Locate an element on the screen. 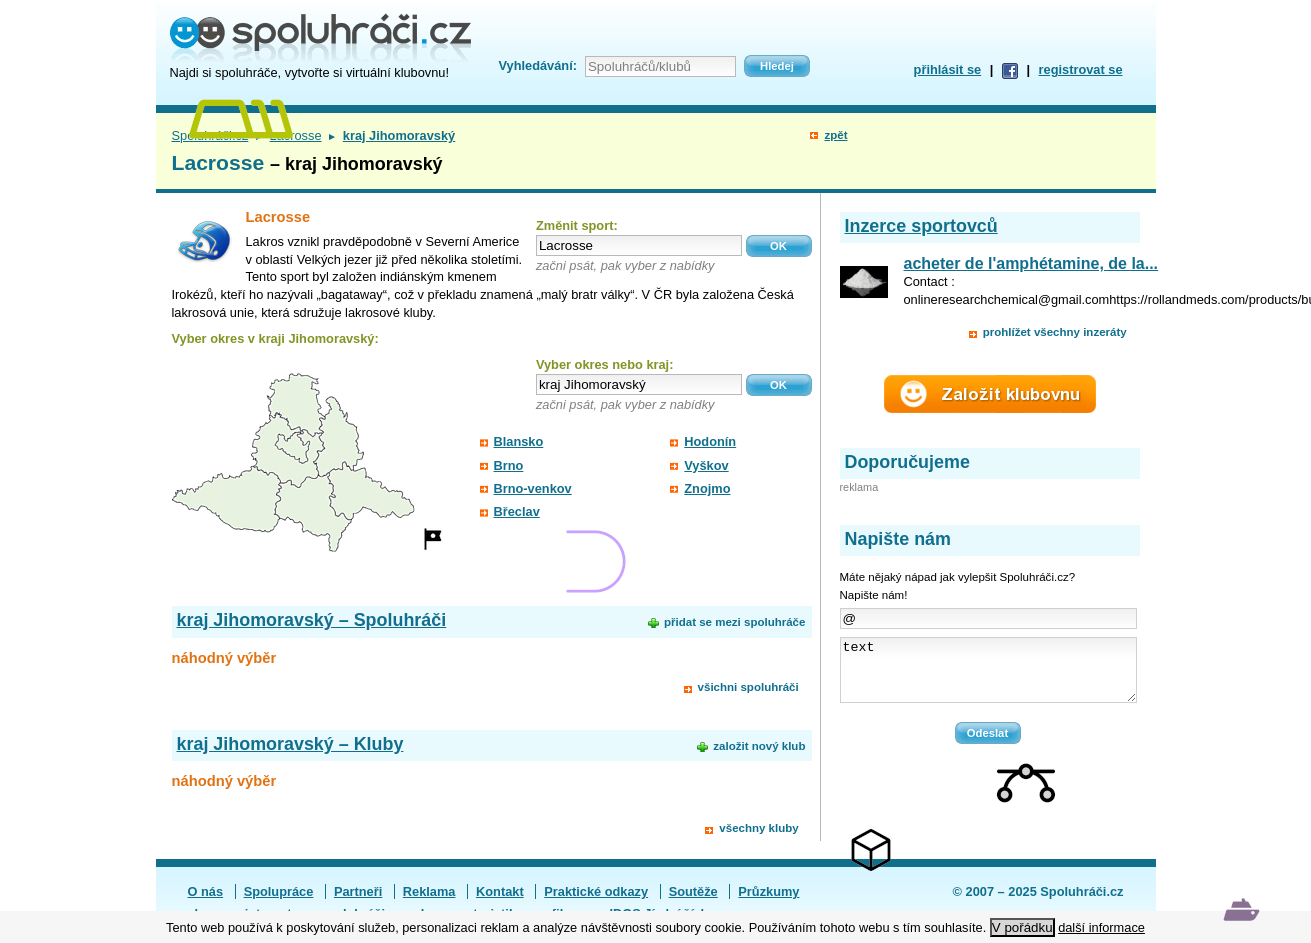 This screenshot has height=943, width=1311. view 3D model or object is located at coordinates (871, 850).